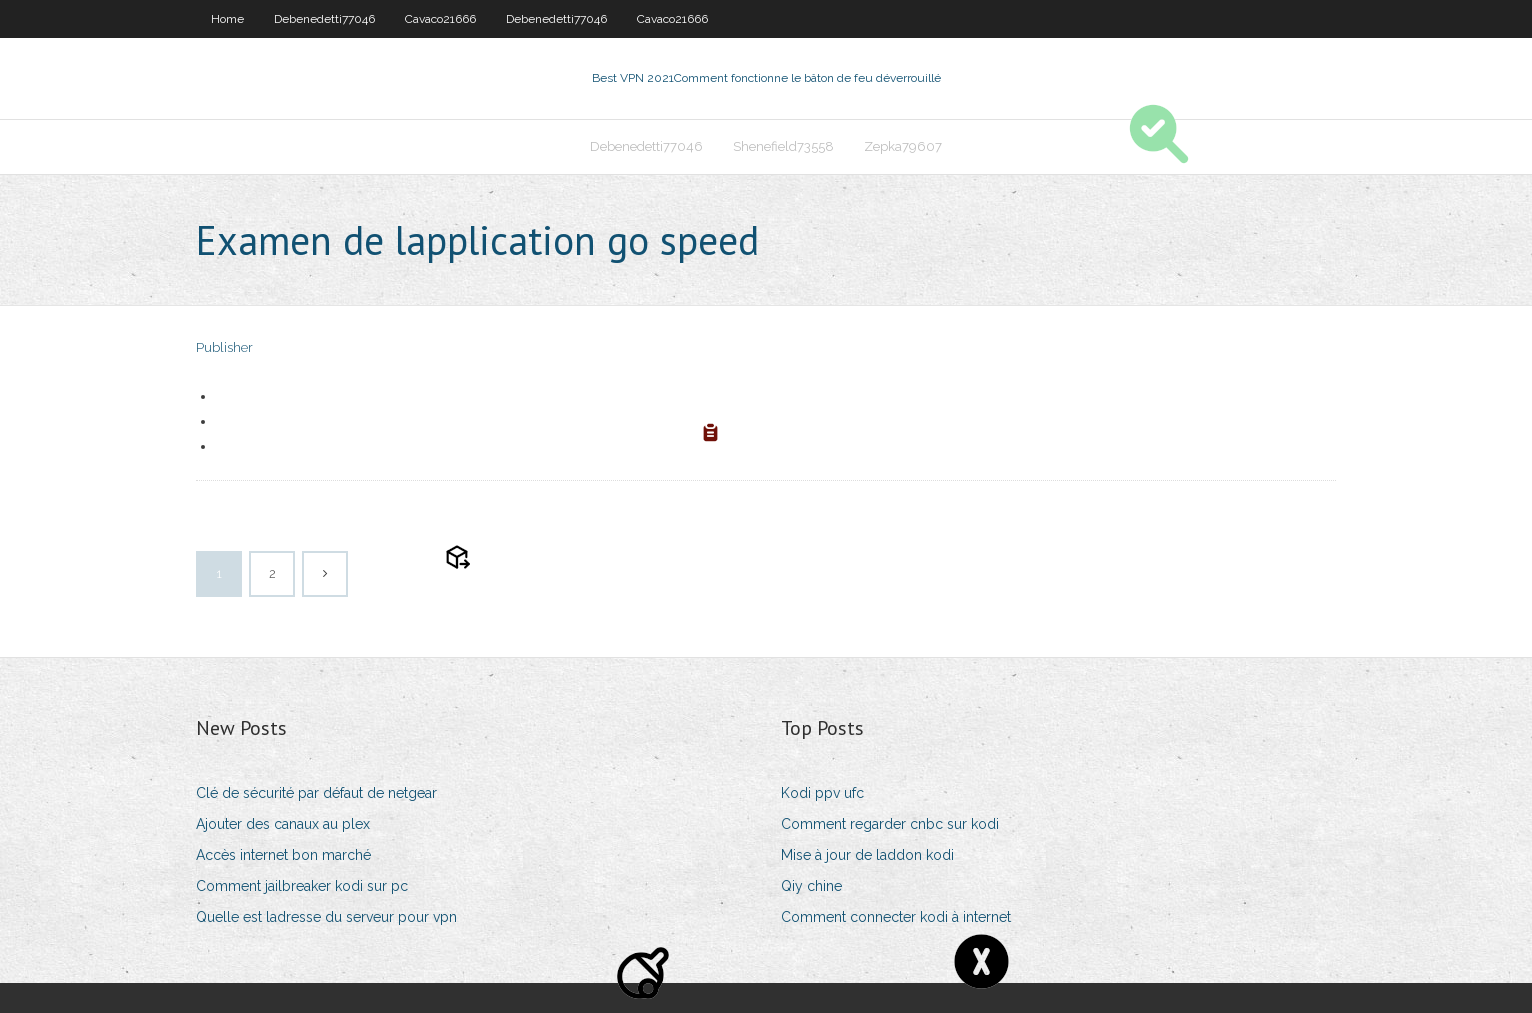 This screenshot has width=1532, height=1013. I want to click on view clipboard contents, so click(710, 432).